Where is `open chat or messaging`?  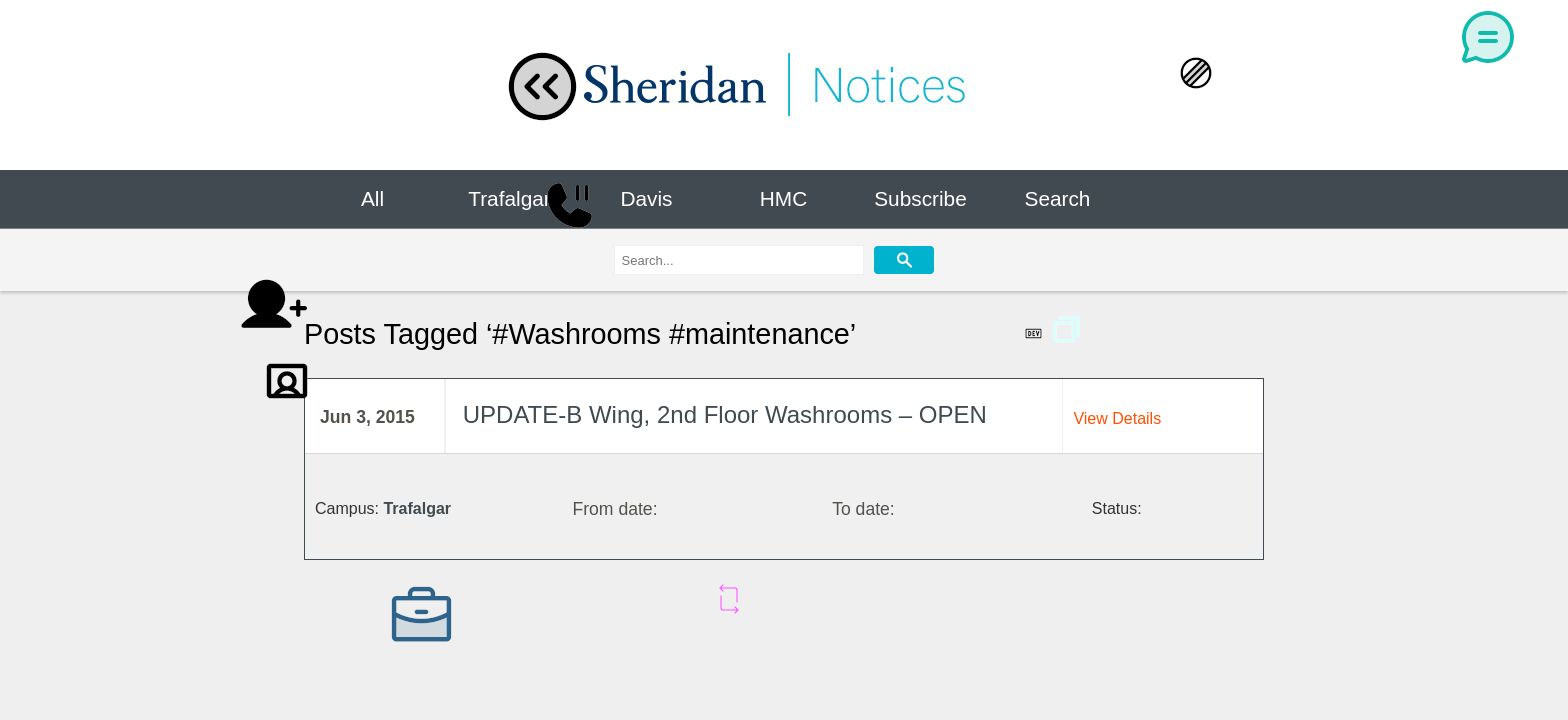
open chat or messaging is located at coordinates (1488, 37).